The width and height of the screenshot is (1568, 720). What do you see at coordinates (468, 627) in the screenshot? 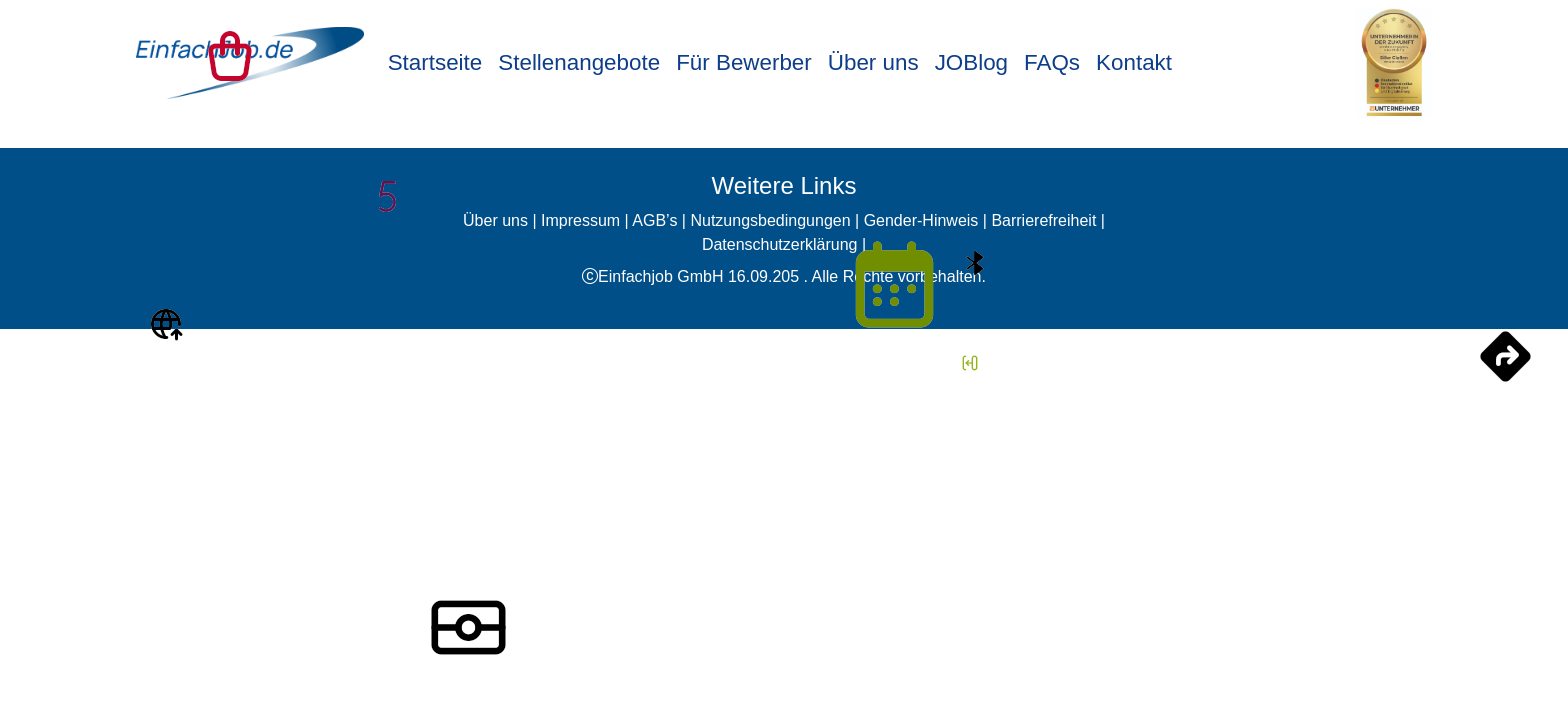
I see `access electronic passport or travel documents` at bounding box center [468, 627].